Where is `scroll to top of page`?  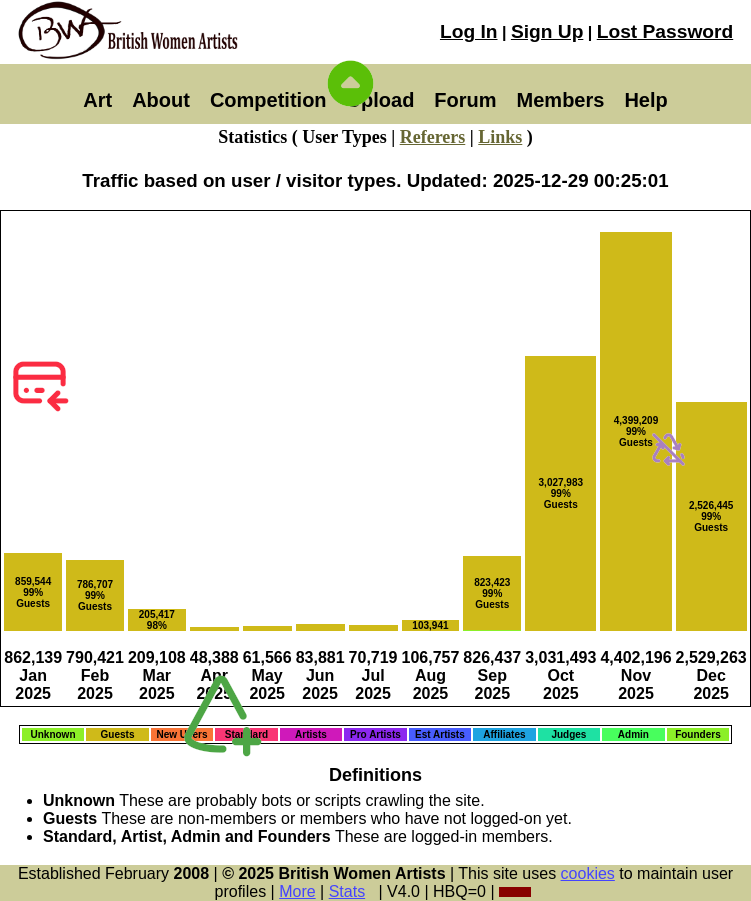 scroll to top of page is located at coordinates (350, 83).